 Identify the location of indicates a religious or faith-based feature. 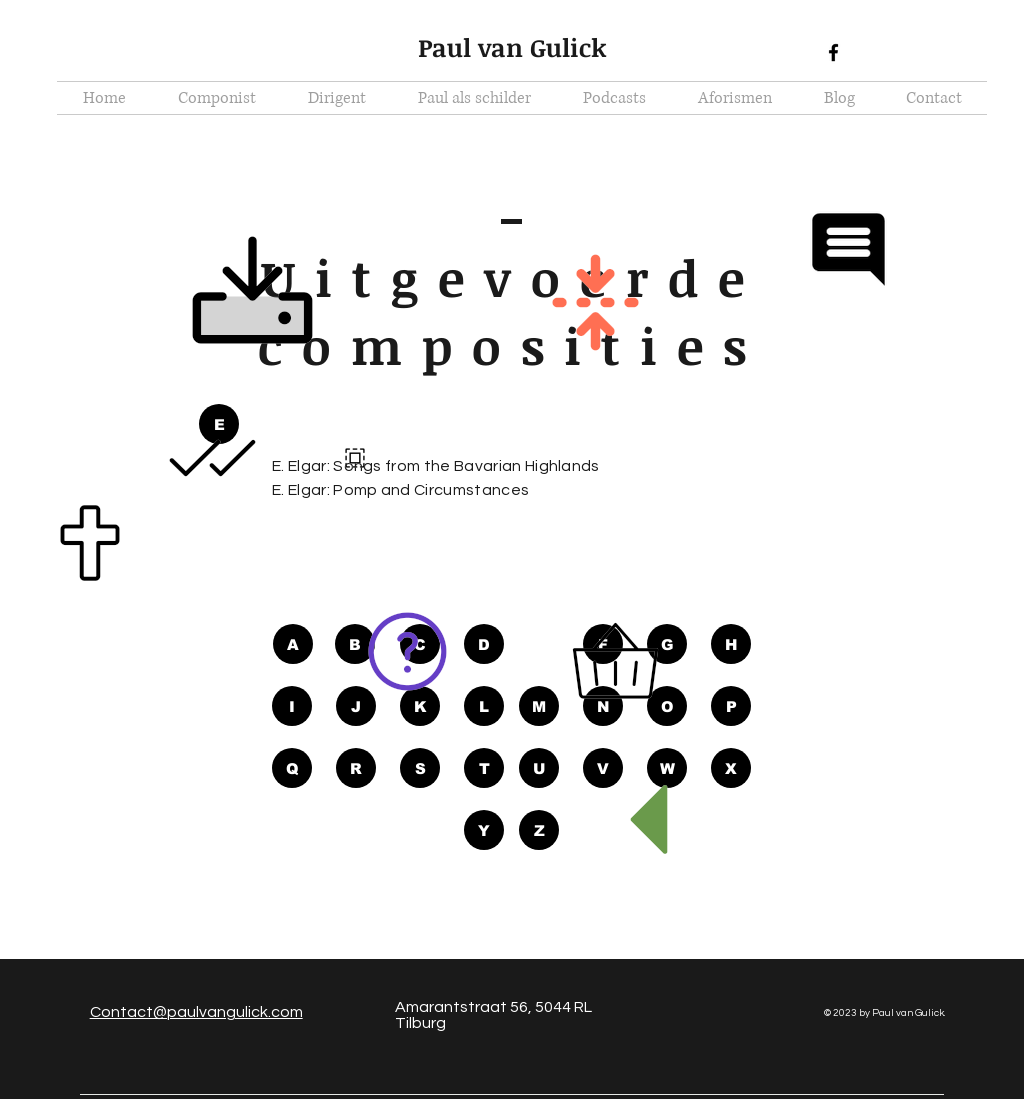
(90, 543).